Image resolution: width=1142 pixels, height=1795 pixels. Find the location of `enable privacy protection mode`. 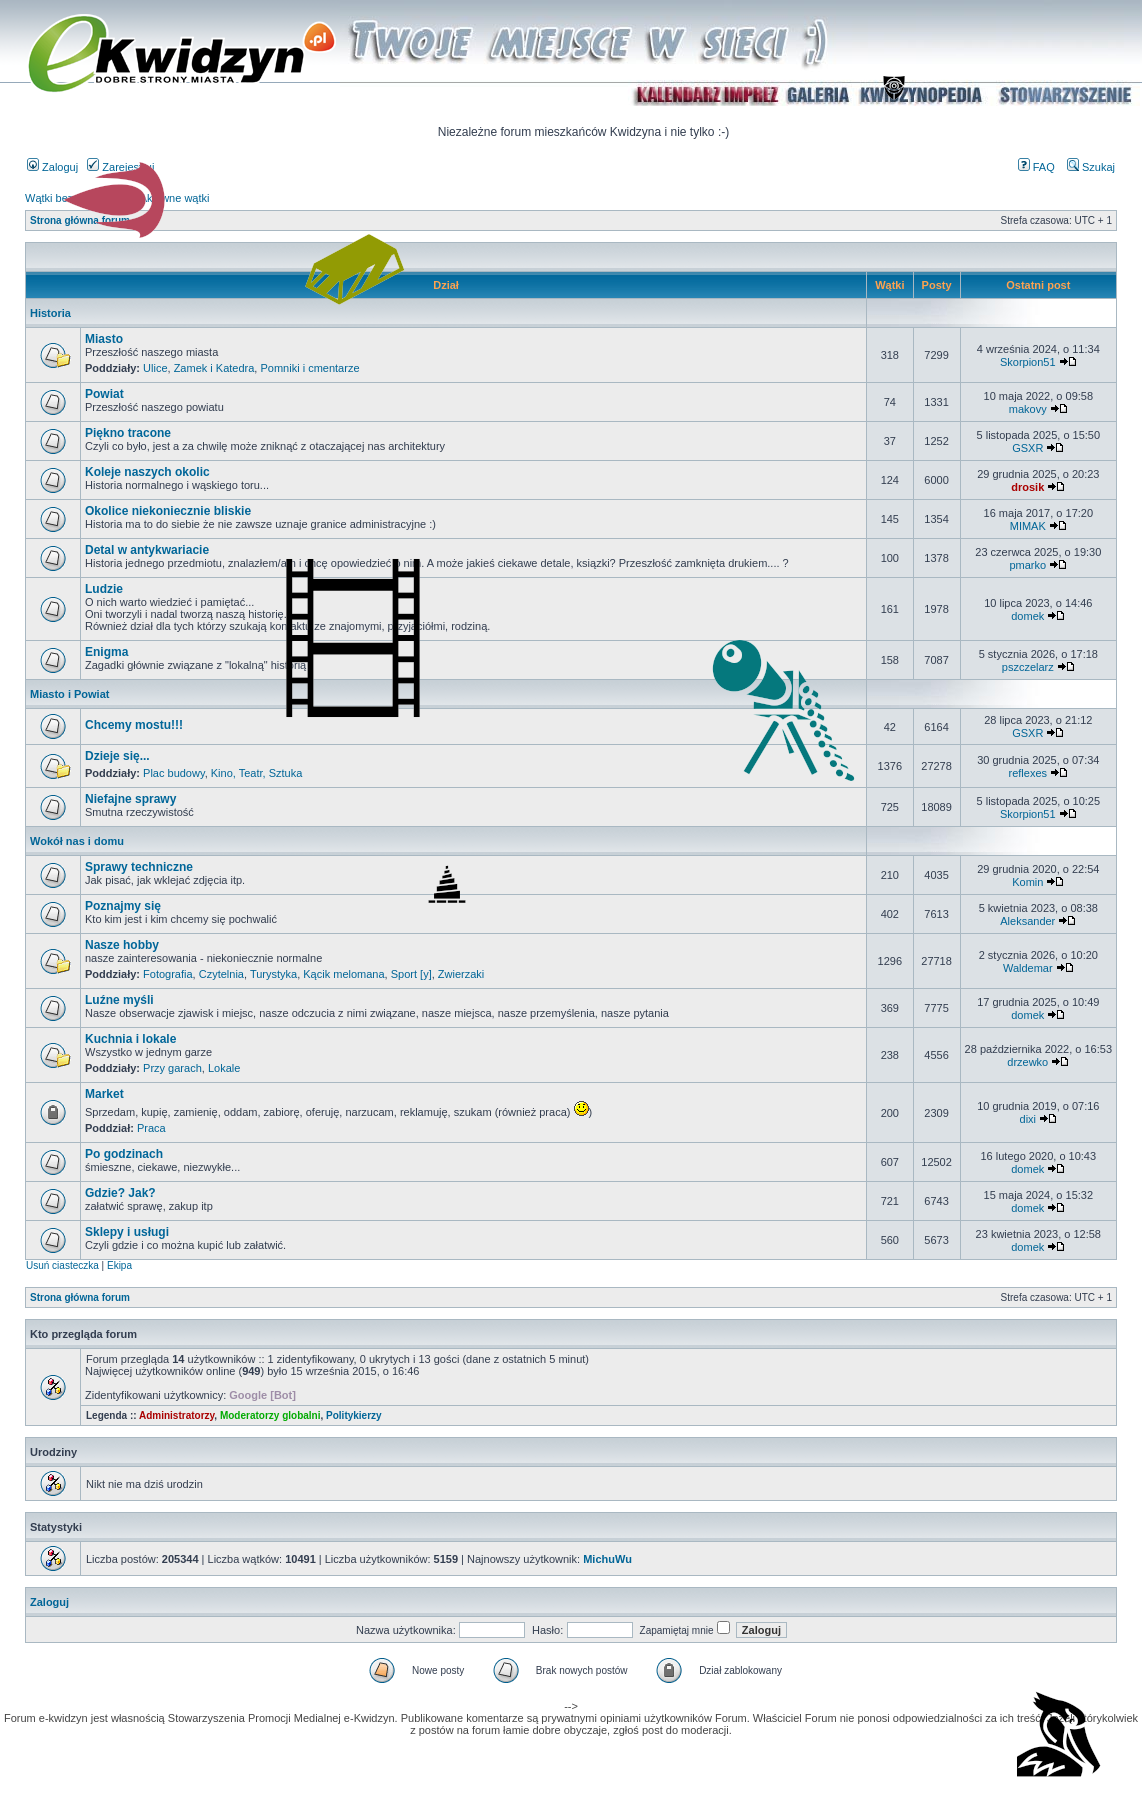

enable privacy protection mode is located at coordinates (894, 88).